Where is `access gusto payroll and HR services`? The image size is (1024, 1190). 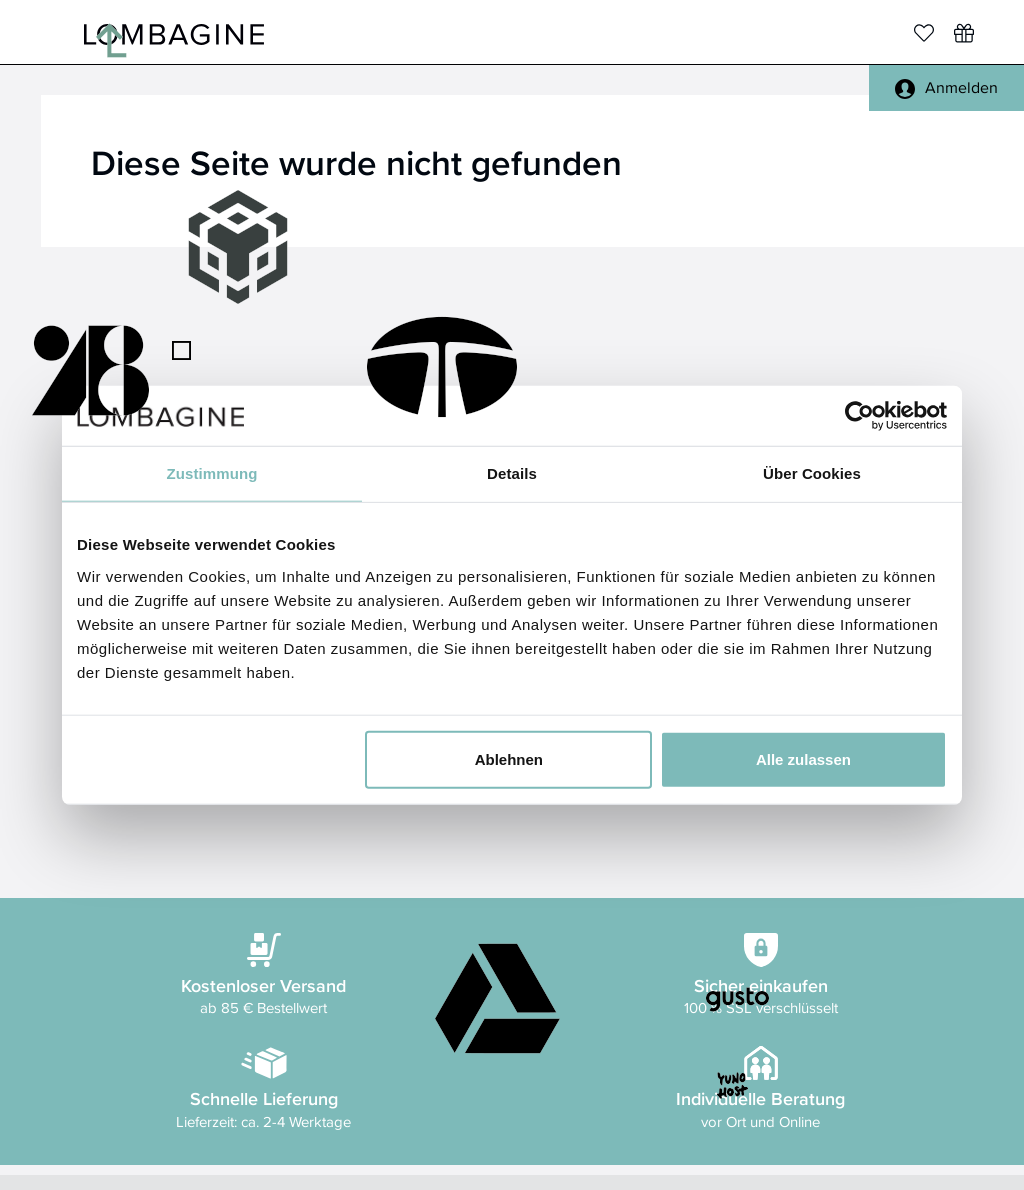
access gusto payroll and HR services is located at coordinates (737, 999).